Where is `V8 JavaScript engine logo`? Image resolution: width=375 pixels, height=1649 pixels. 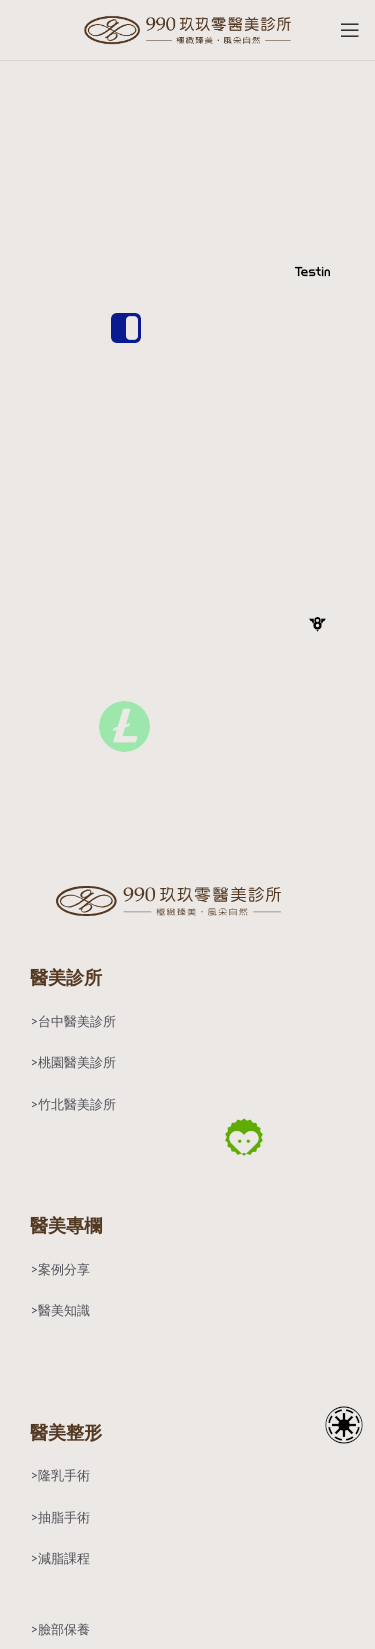 V8 JavaScript engine logo is located at coordinates (317, 624).